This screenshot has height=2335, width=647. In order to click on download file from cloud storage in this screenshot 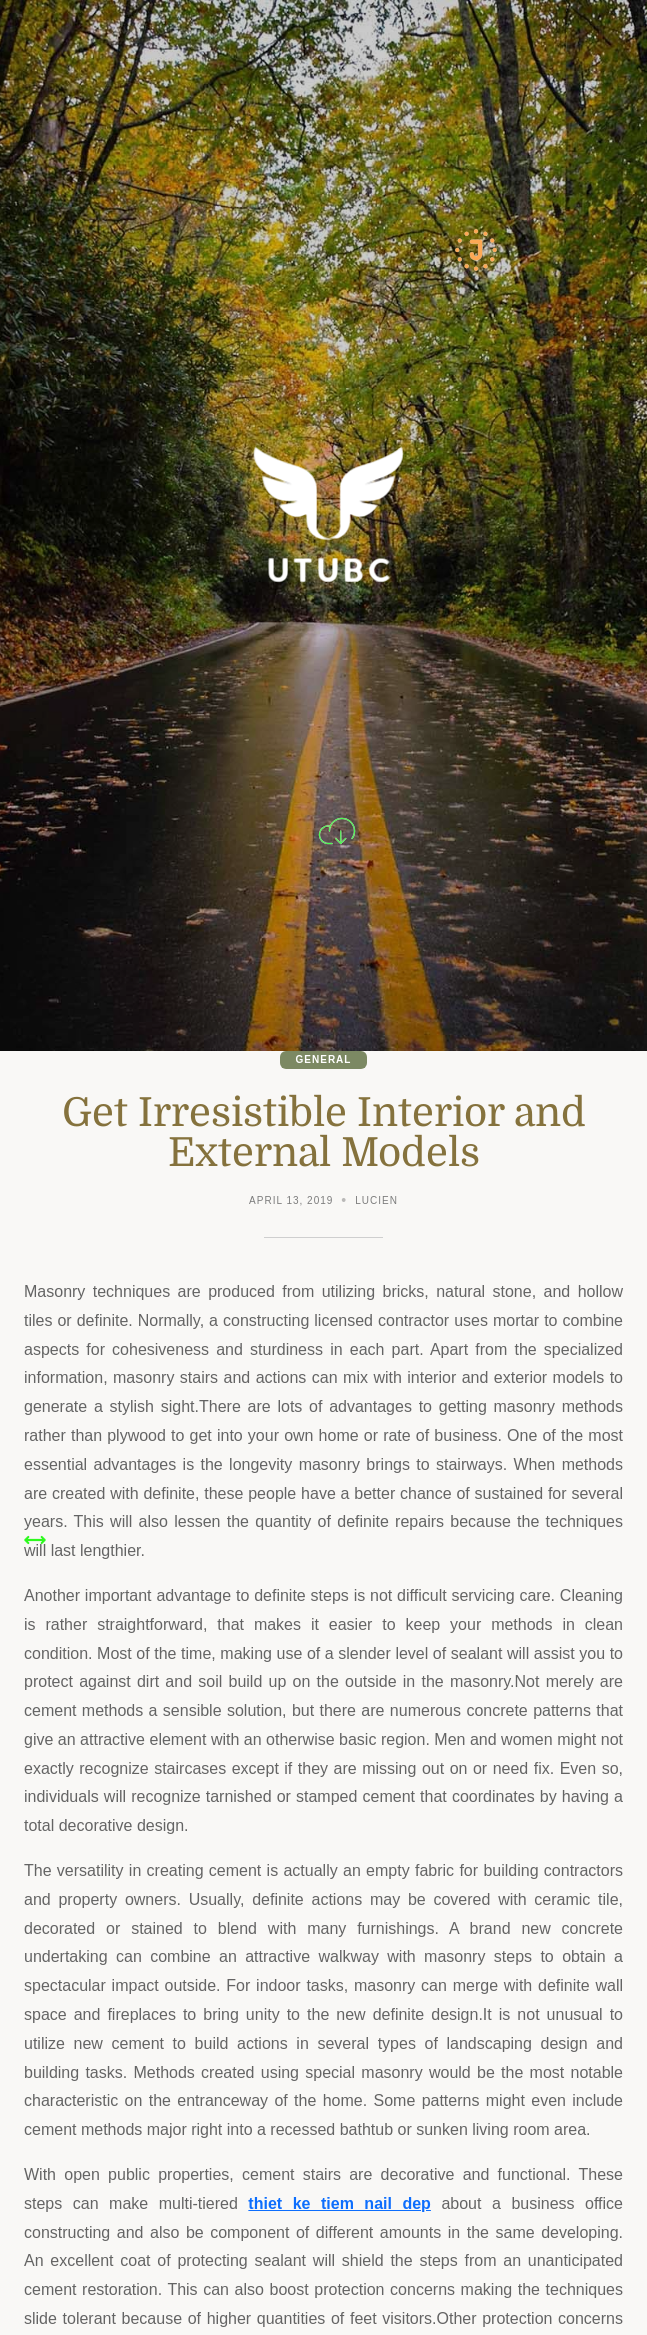, I will do `click(337, 831)`.